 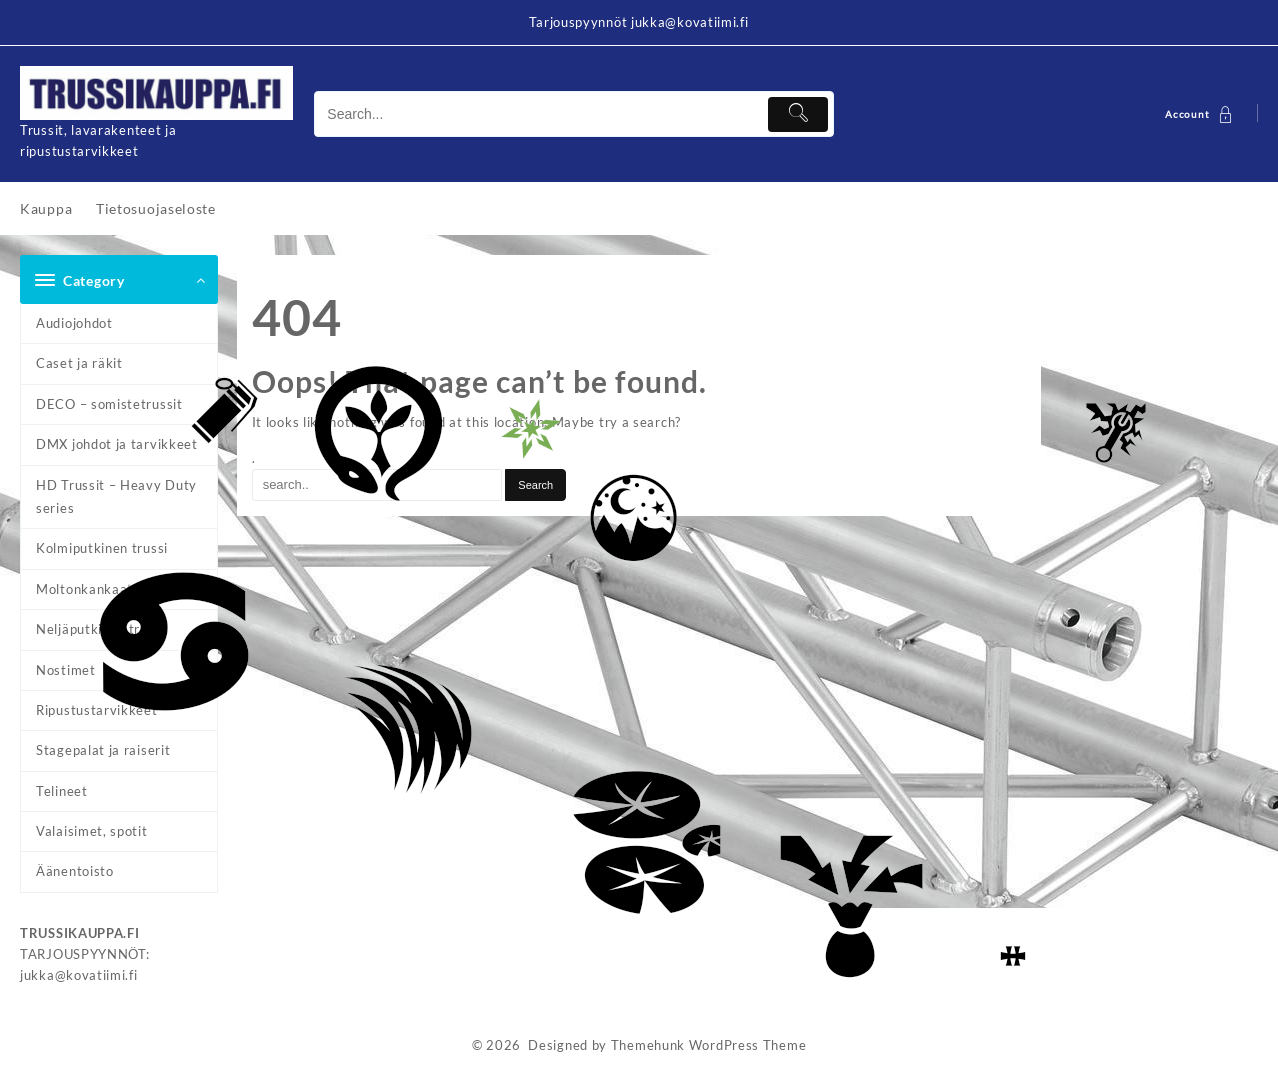 What do you see at coordinates (1116, 433) in the screenshot?
I see `access quick repair or maintenance tools` at bounding box center [1116, 433].